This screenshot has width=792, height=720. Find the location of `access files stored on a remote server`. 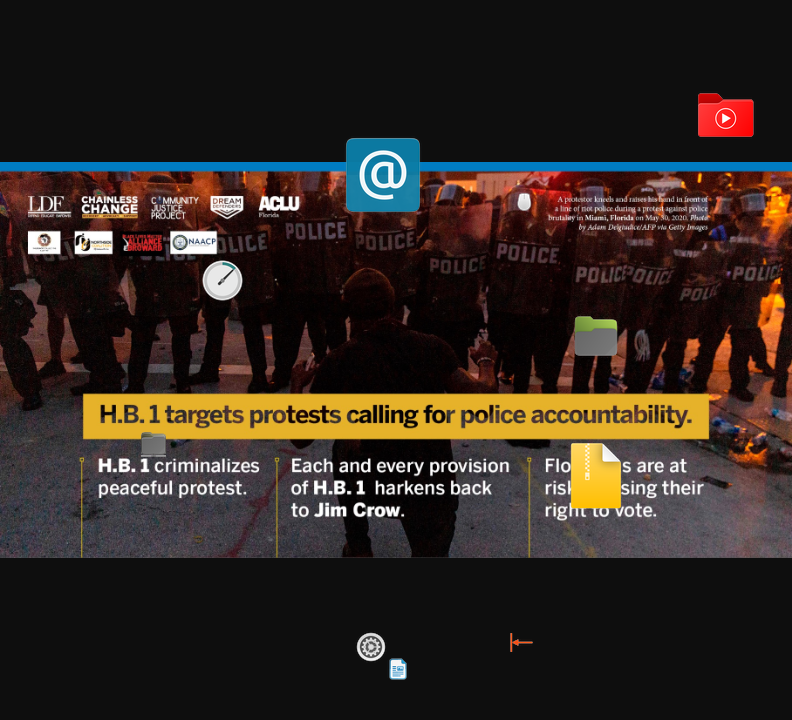

access files stored on a remote server is located at coordinates (153, 444).